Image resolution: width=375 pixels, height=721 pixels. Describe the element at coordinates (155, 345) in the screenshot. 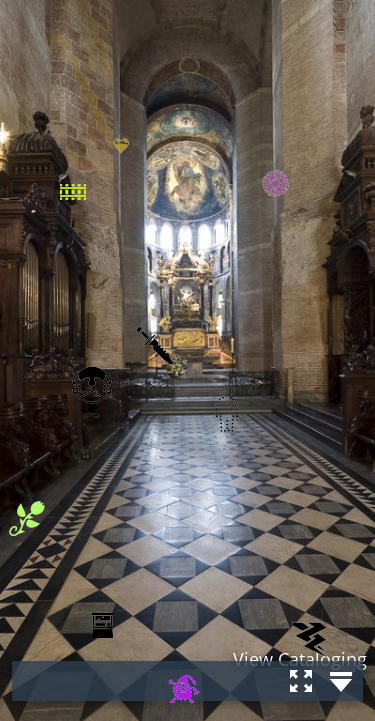

I see `equip a knife or melee weapon` at that location.